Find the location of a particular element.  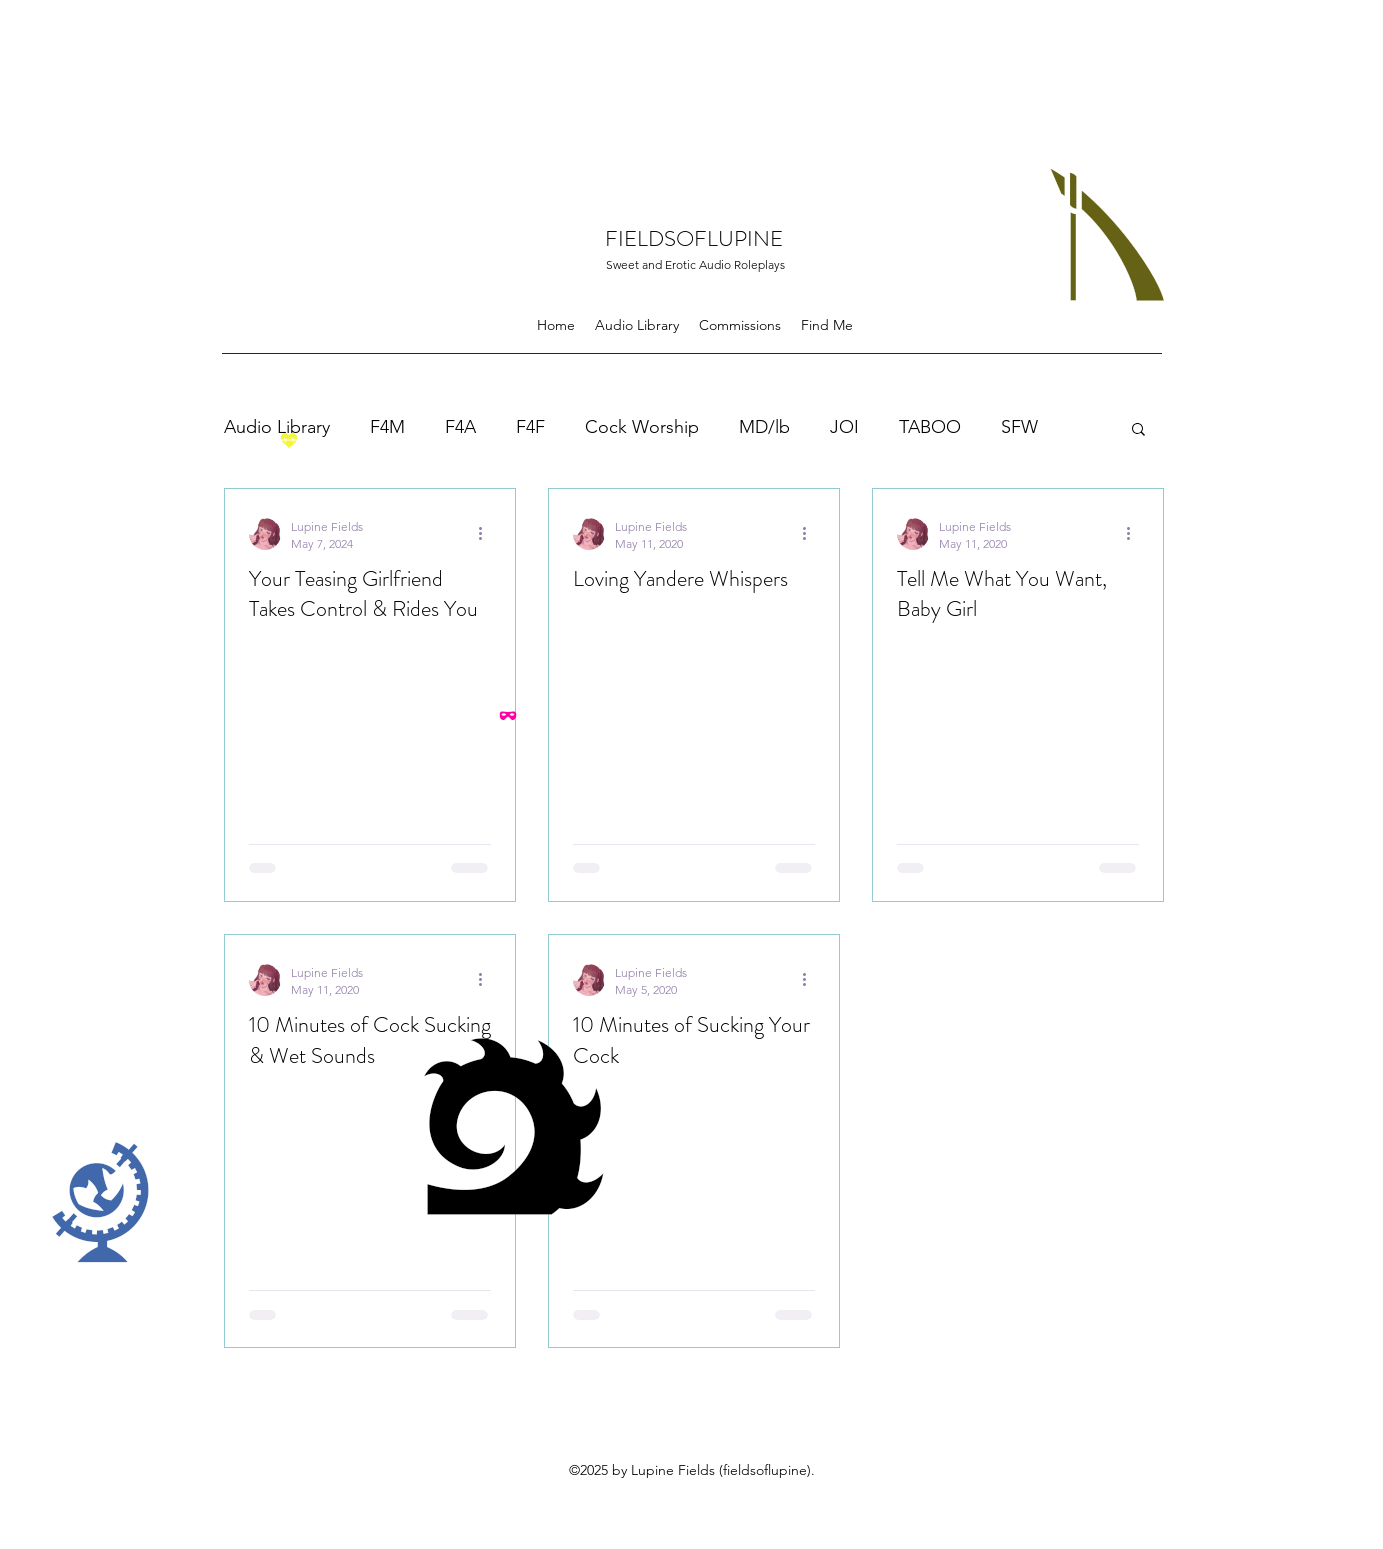

represents a nature or plant-based ability in a game is located at coordinates (514, 1126).